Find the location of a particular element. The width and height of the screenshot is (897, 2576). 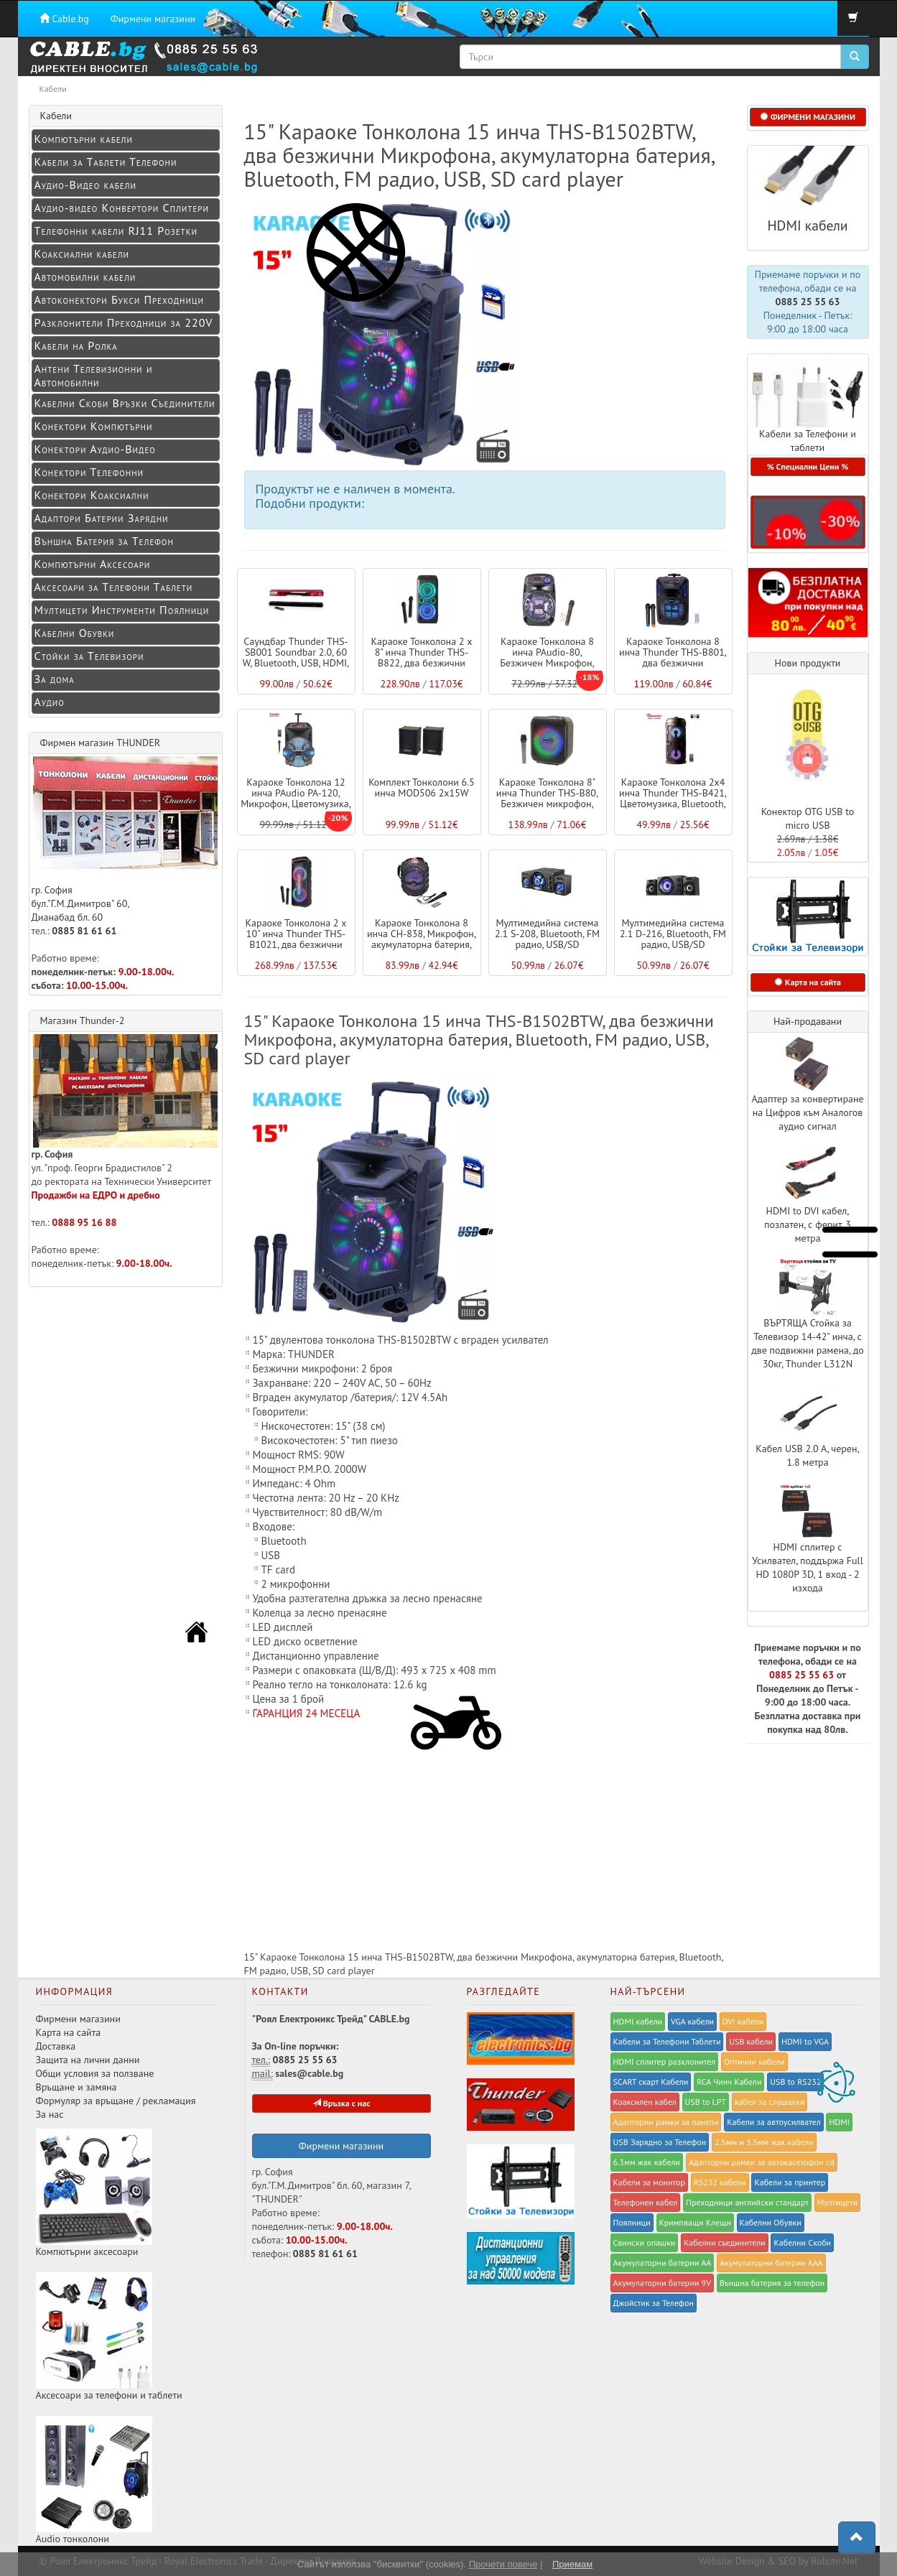

access sports scores and updates is located at coordinates (355, 252).